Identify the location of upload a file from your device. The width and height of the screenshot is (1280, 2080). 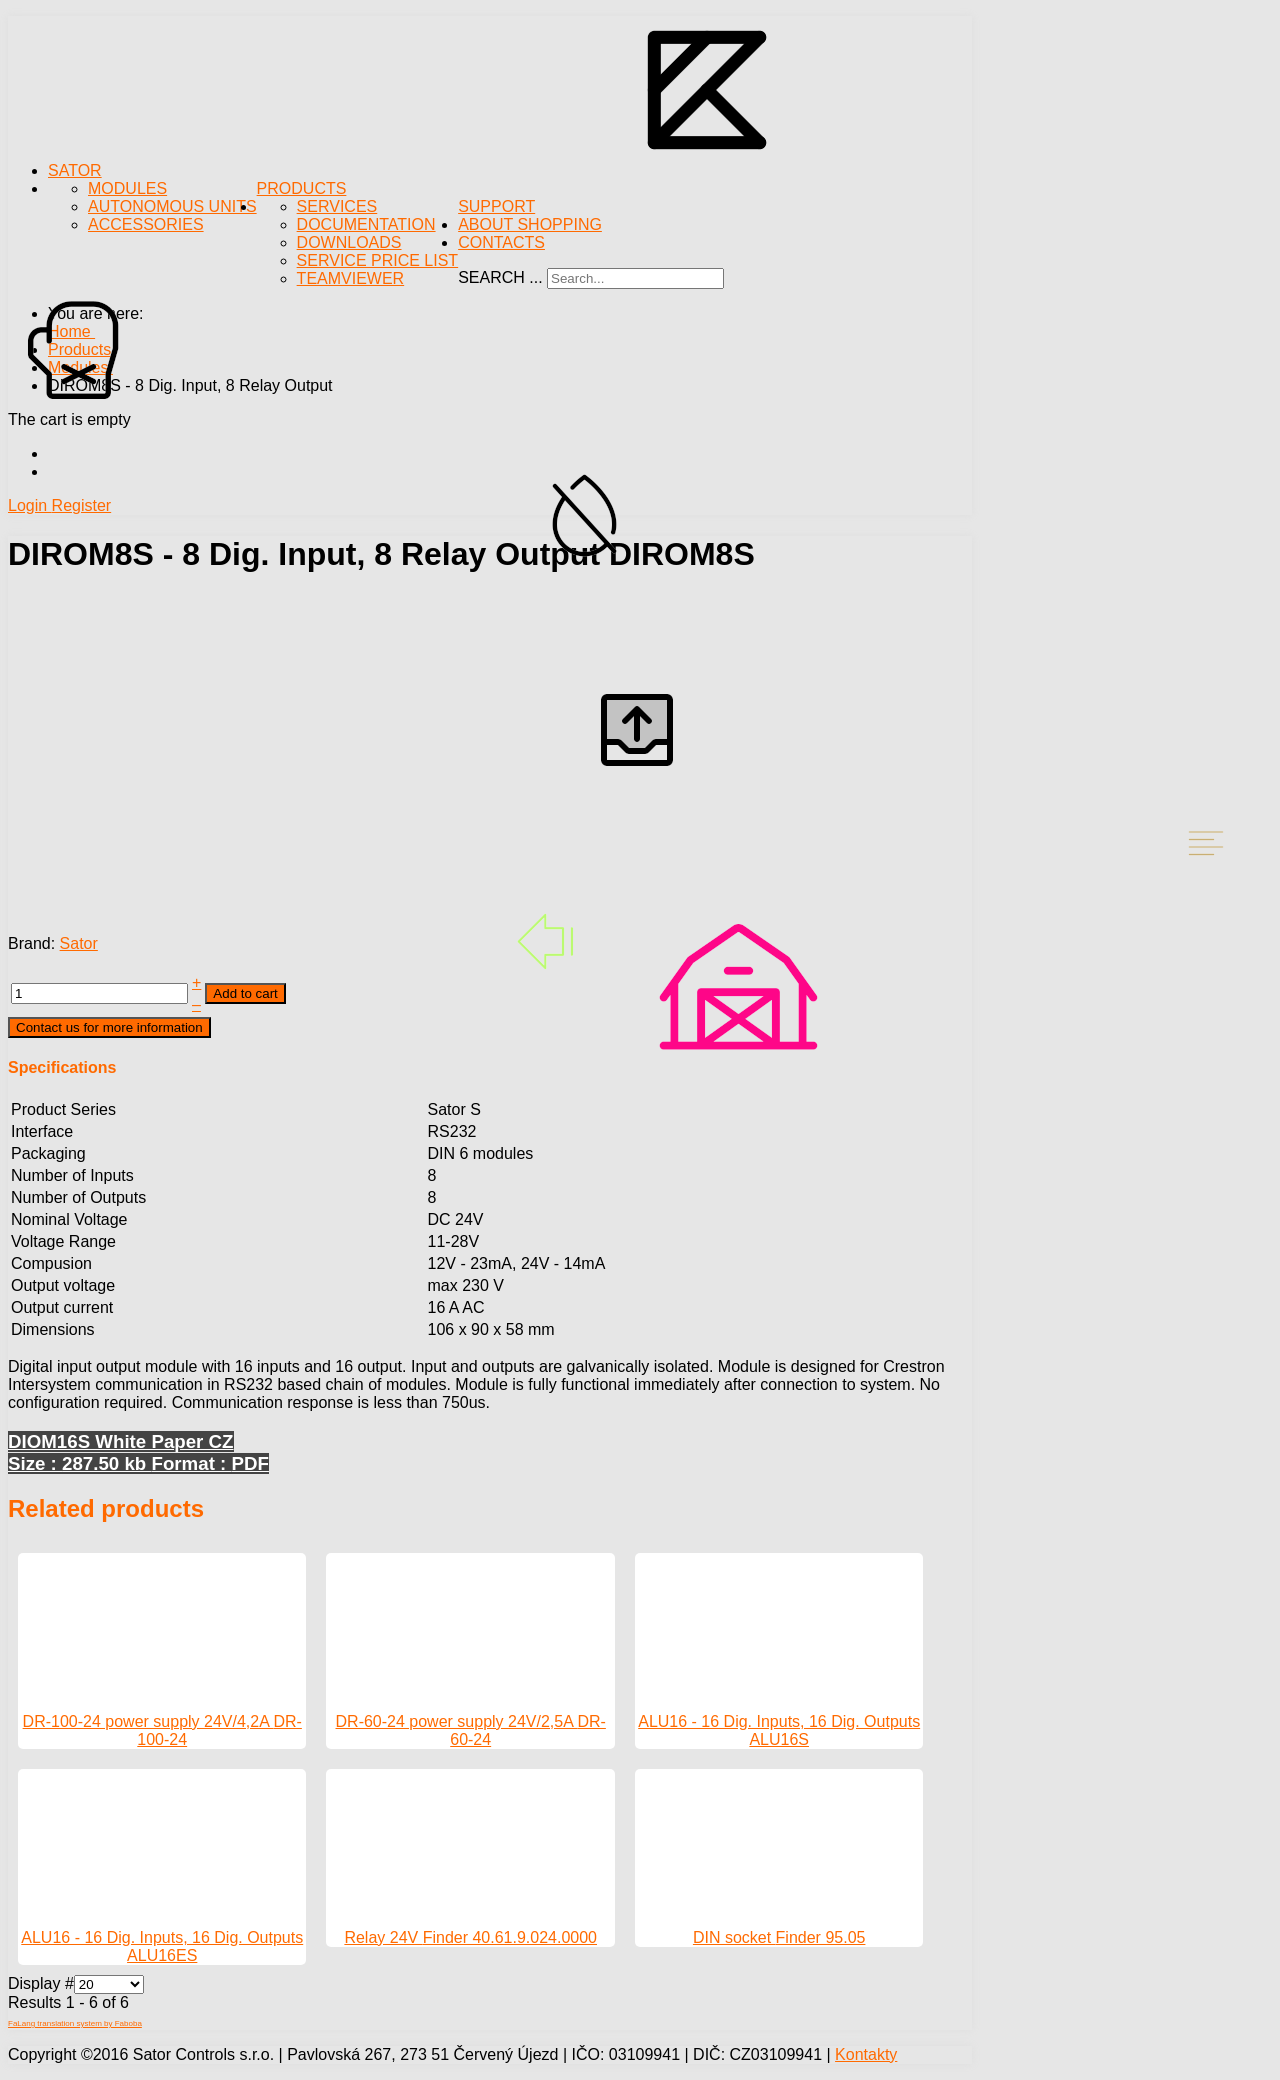
(637, 730).